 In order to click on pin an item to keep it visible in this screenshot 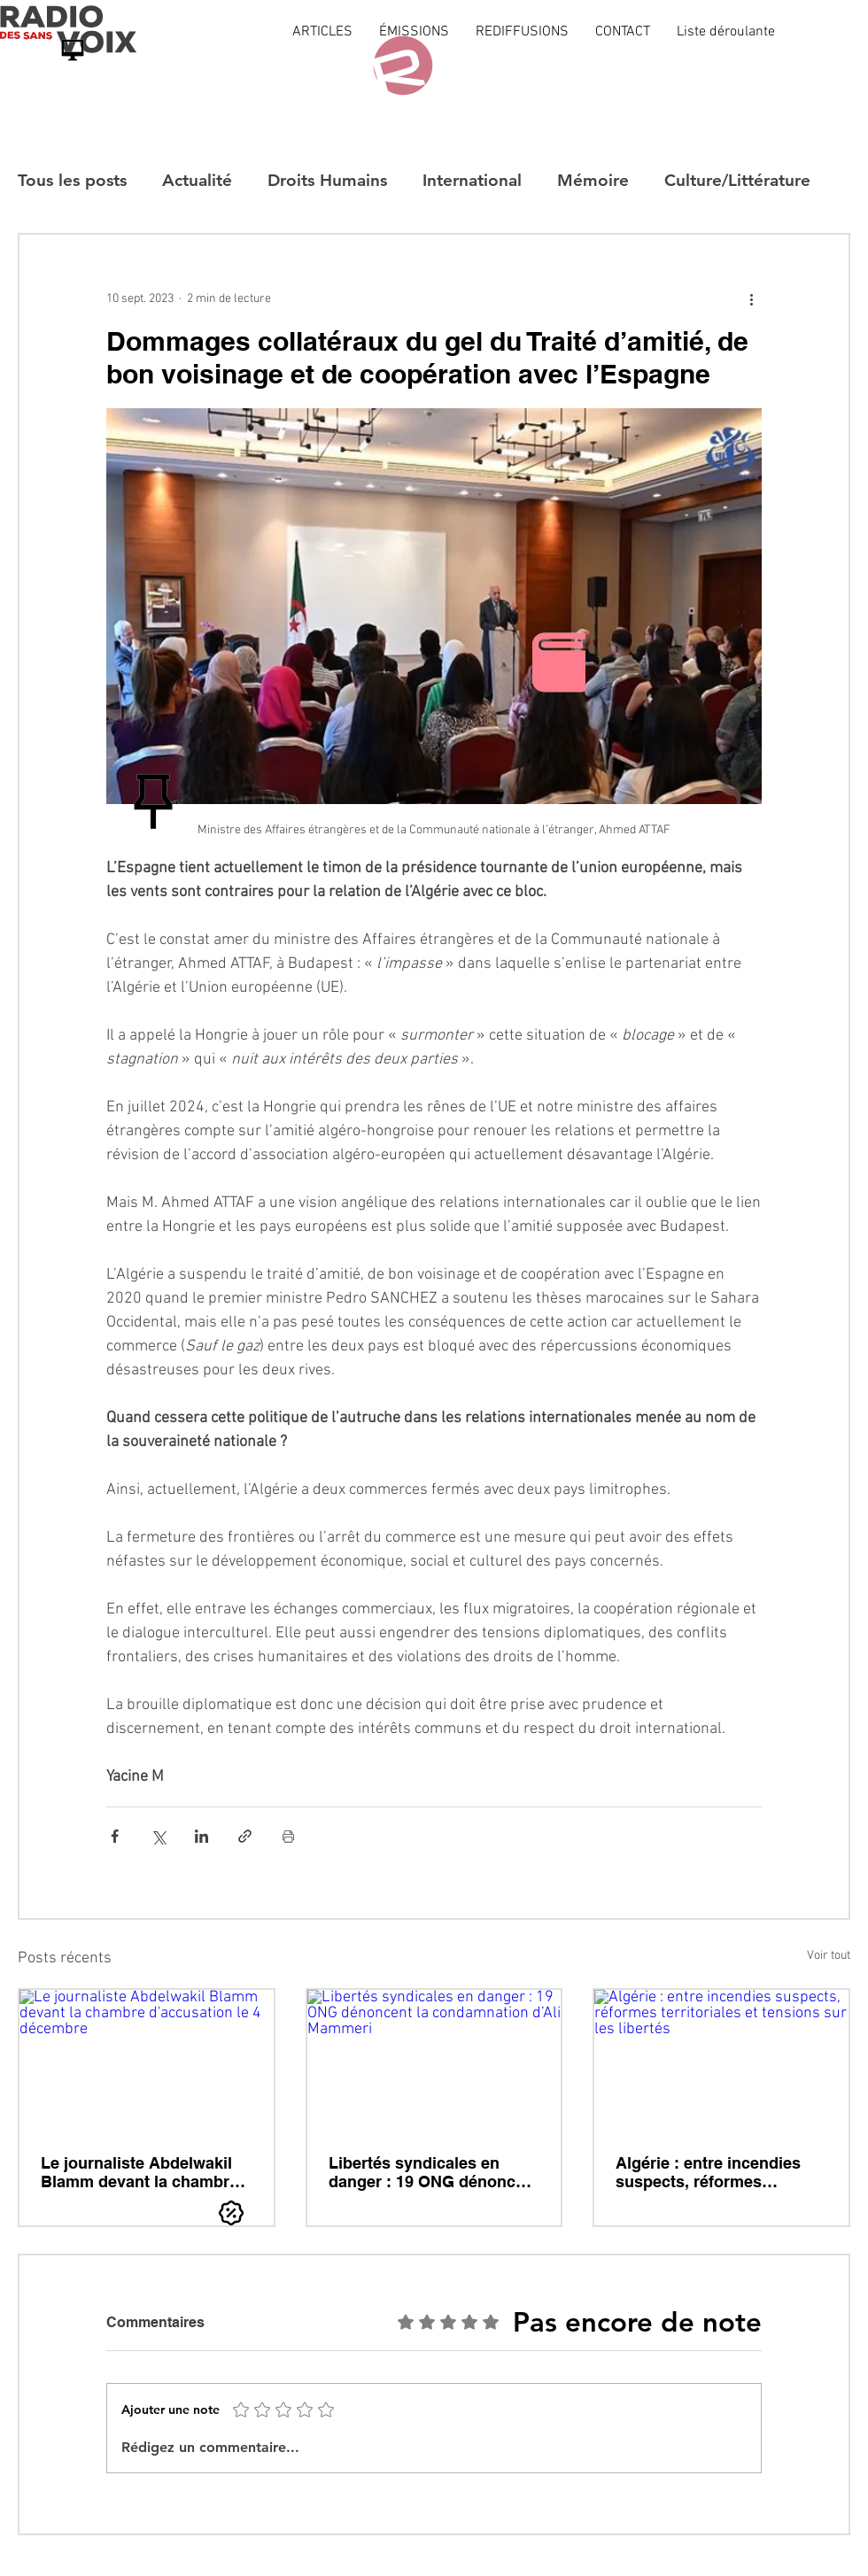, I will do `click(153, 799)`.